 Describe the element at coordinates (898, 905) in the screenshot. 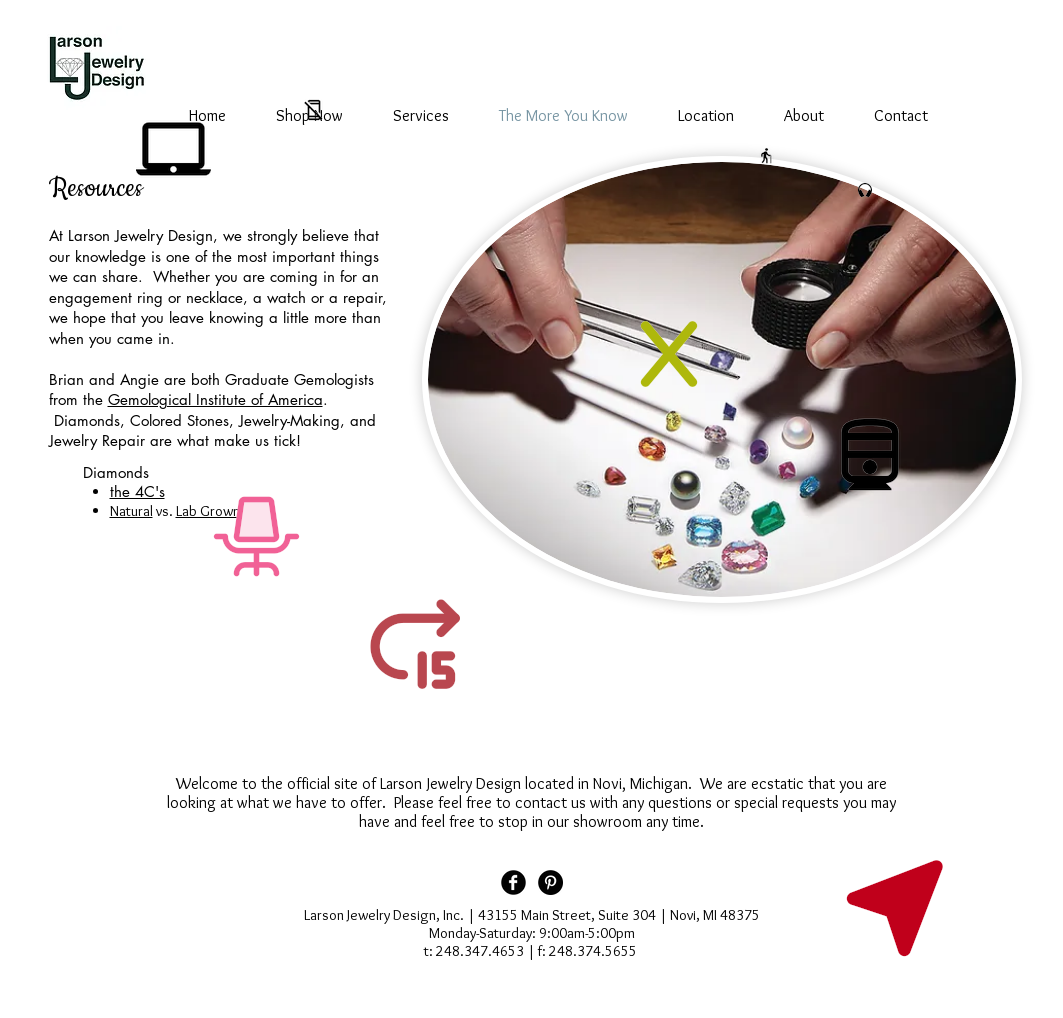

I see `navigate to your current location` at that location.